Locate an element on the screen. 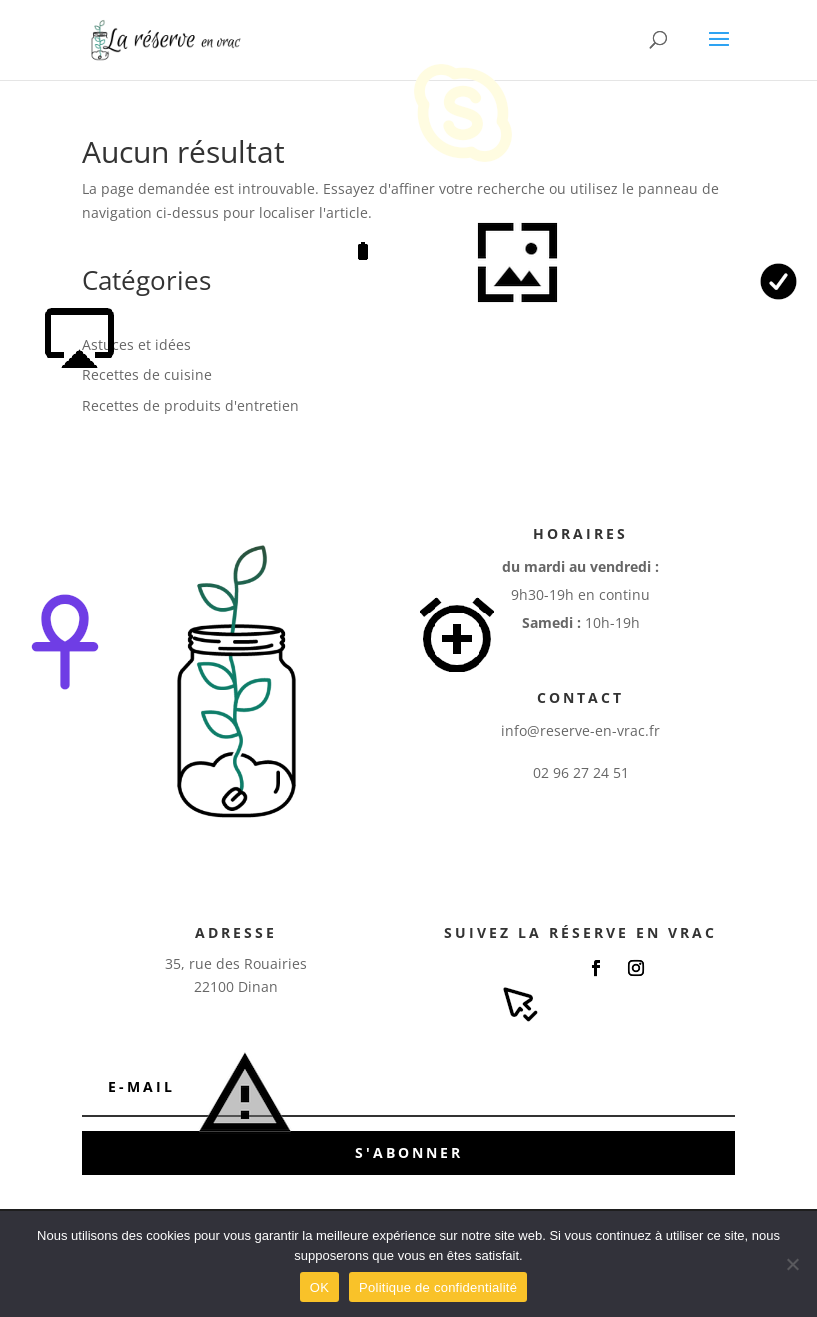 This screenshot has height=1317, width=817. indicates successful completion of an action is located at coordinates (778, 281).